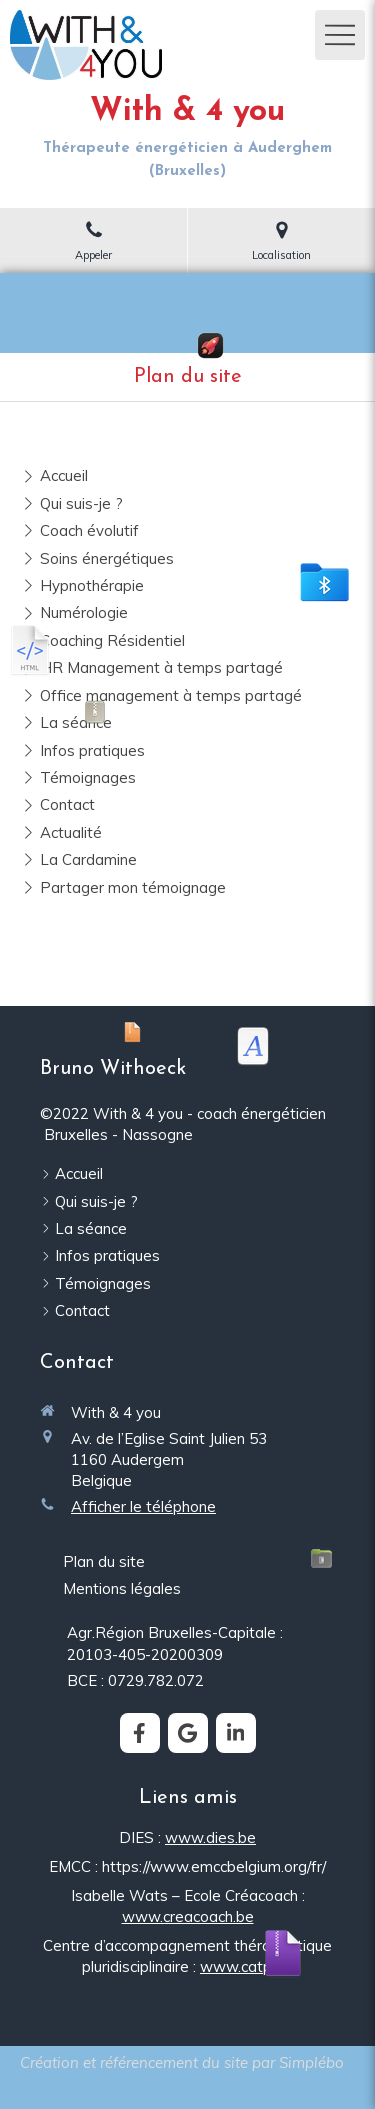 Image resolution: width=375 pixels, height=2109 pixels. What do you see at coordinates (324, 583) in the screenshot?
I see `open bluetooth file transfers folder` at bounding box center [324, 583].